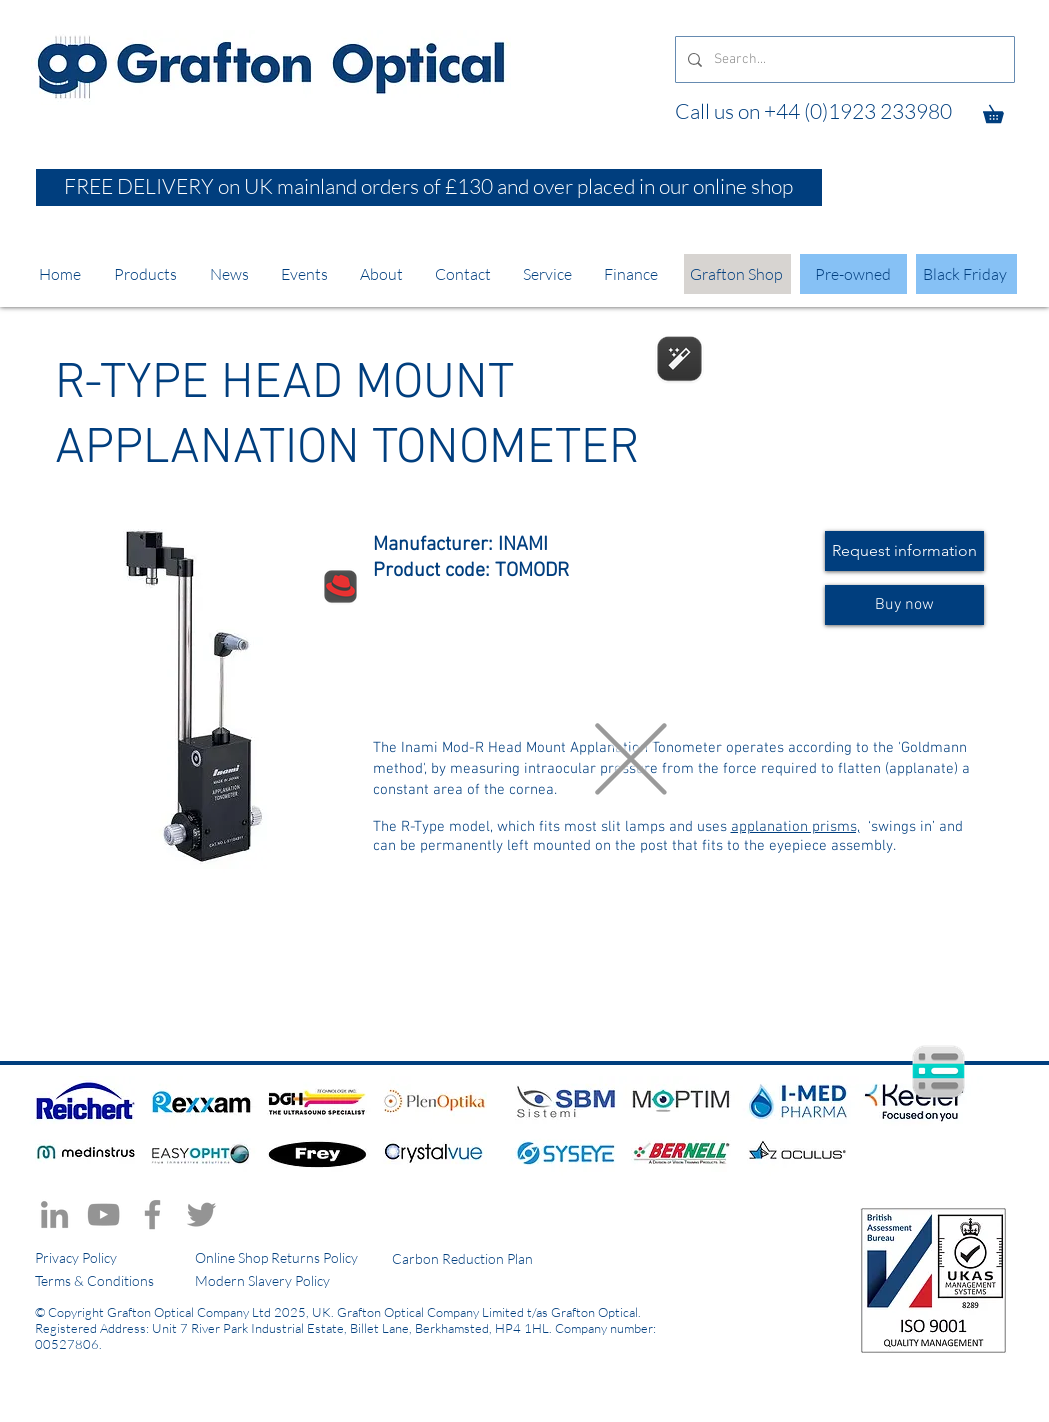  What do you see at coordinates (679, 359) in the screenshot?
I see `access visual effects and animation settings` at bounding box center [679, 359].